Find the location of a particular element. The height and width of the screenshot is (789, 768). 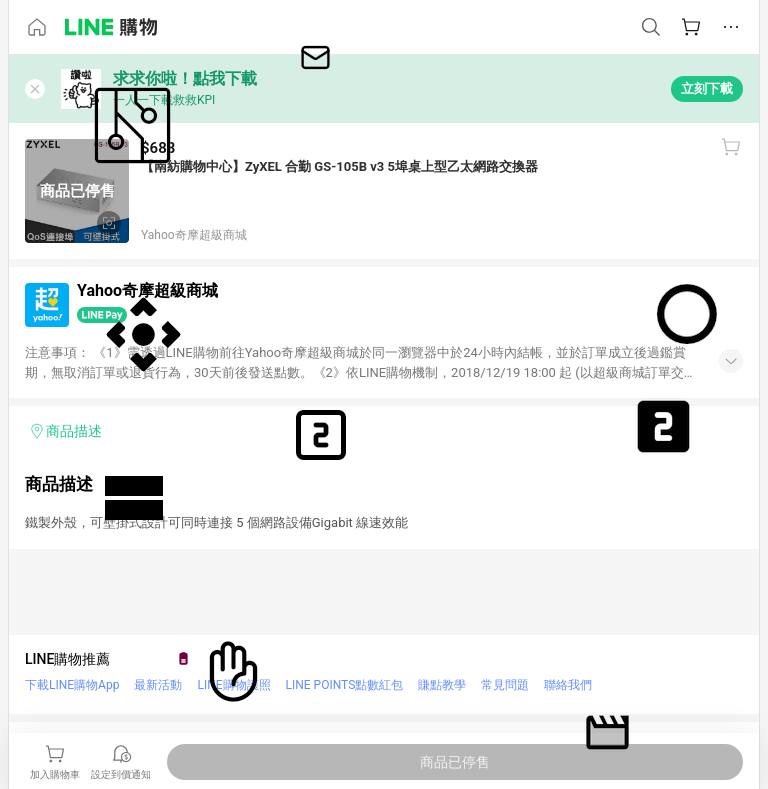

access hardware or circuit settings is located at coordinates (132, 125).